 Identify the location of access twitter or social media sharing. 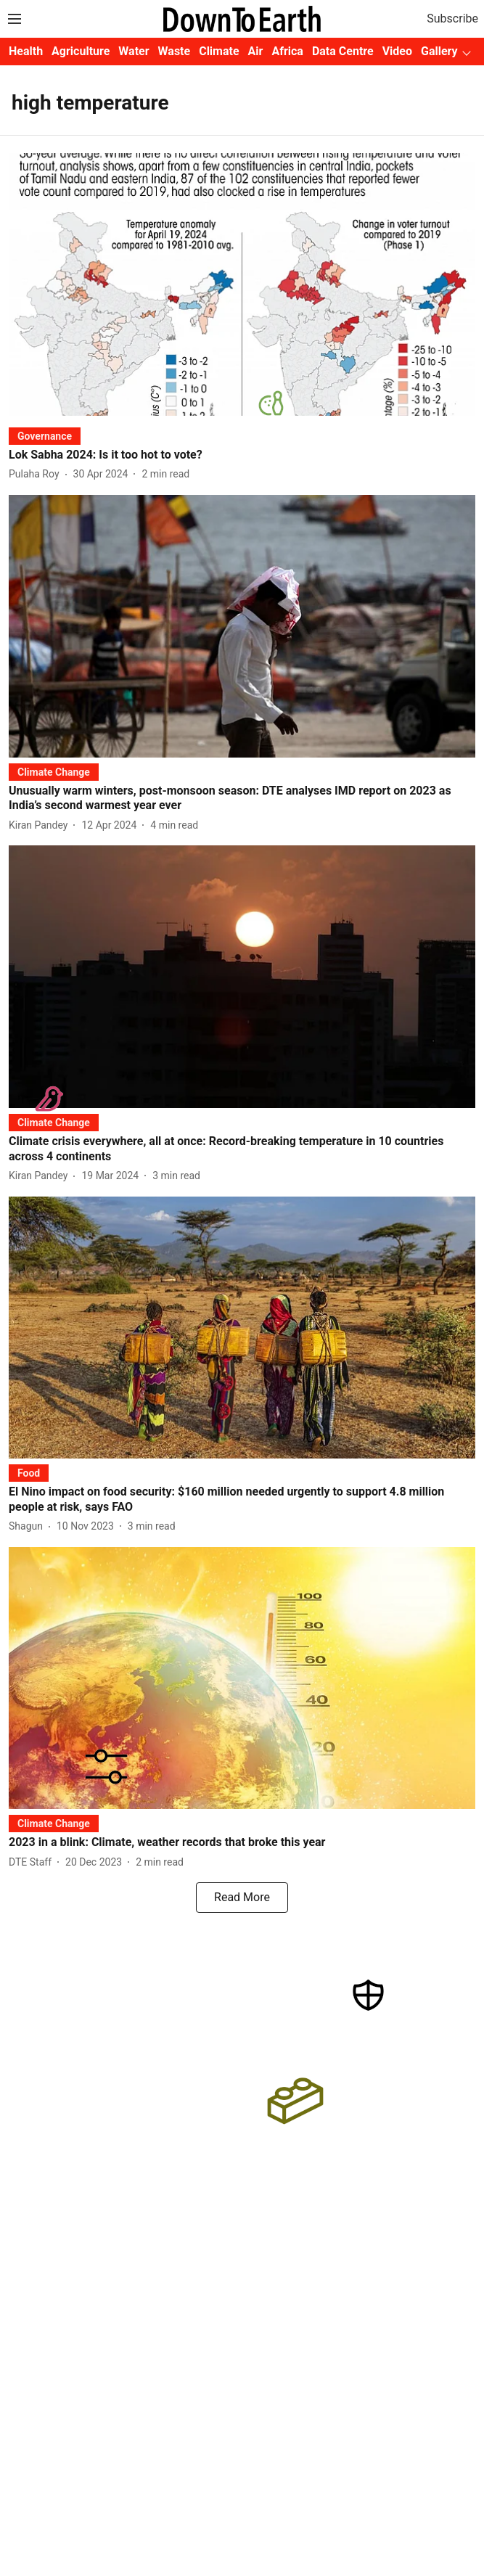
(49, 1099).